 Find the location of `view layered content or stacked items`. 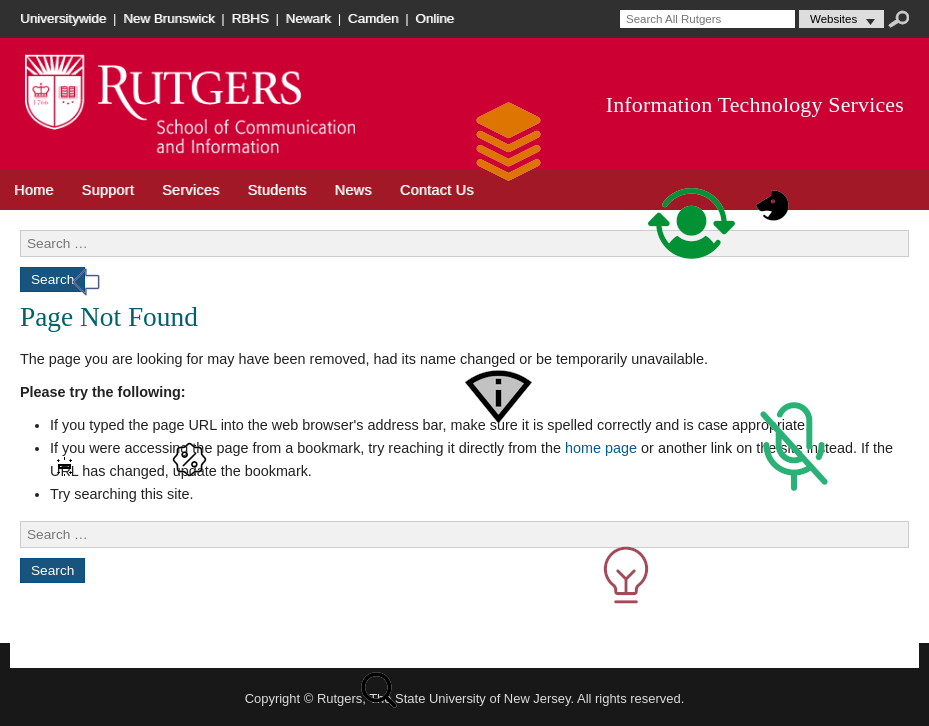

view layered content or stacked items is located at coordinates (508, 141).